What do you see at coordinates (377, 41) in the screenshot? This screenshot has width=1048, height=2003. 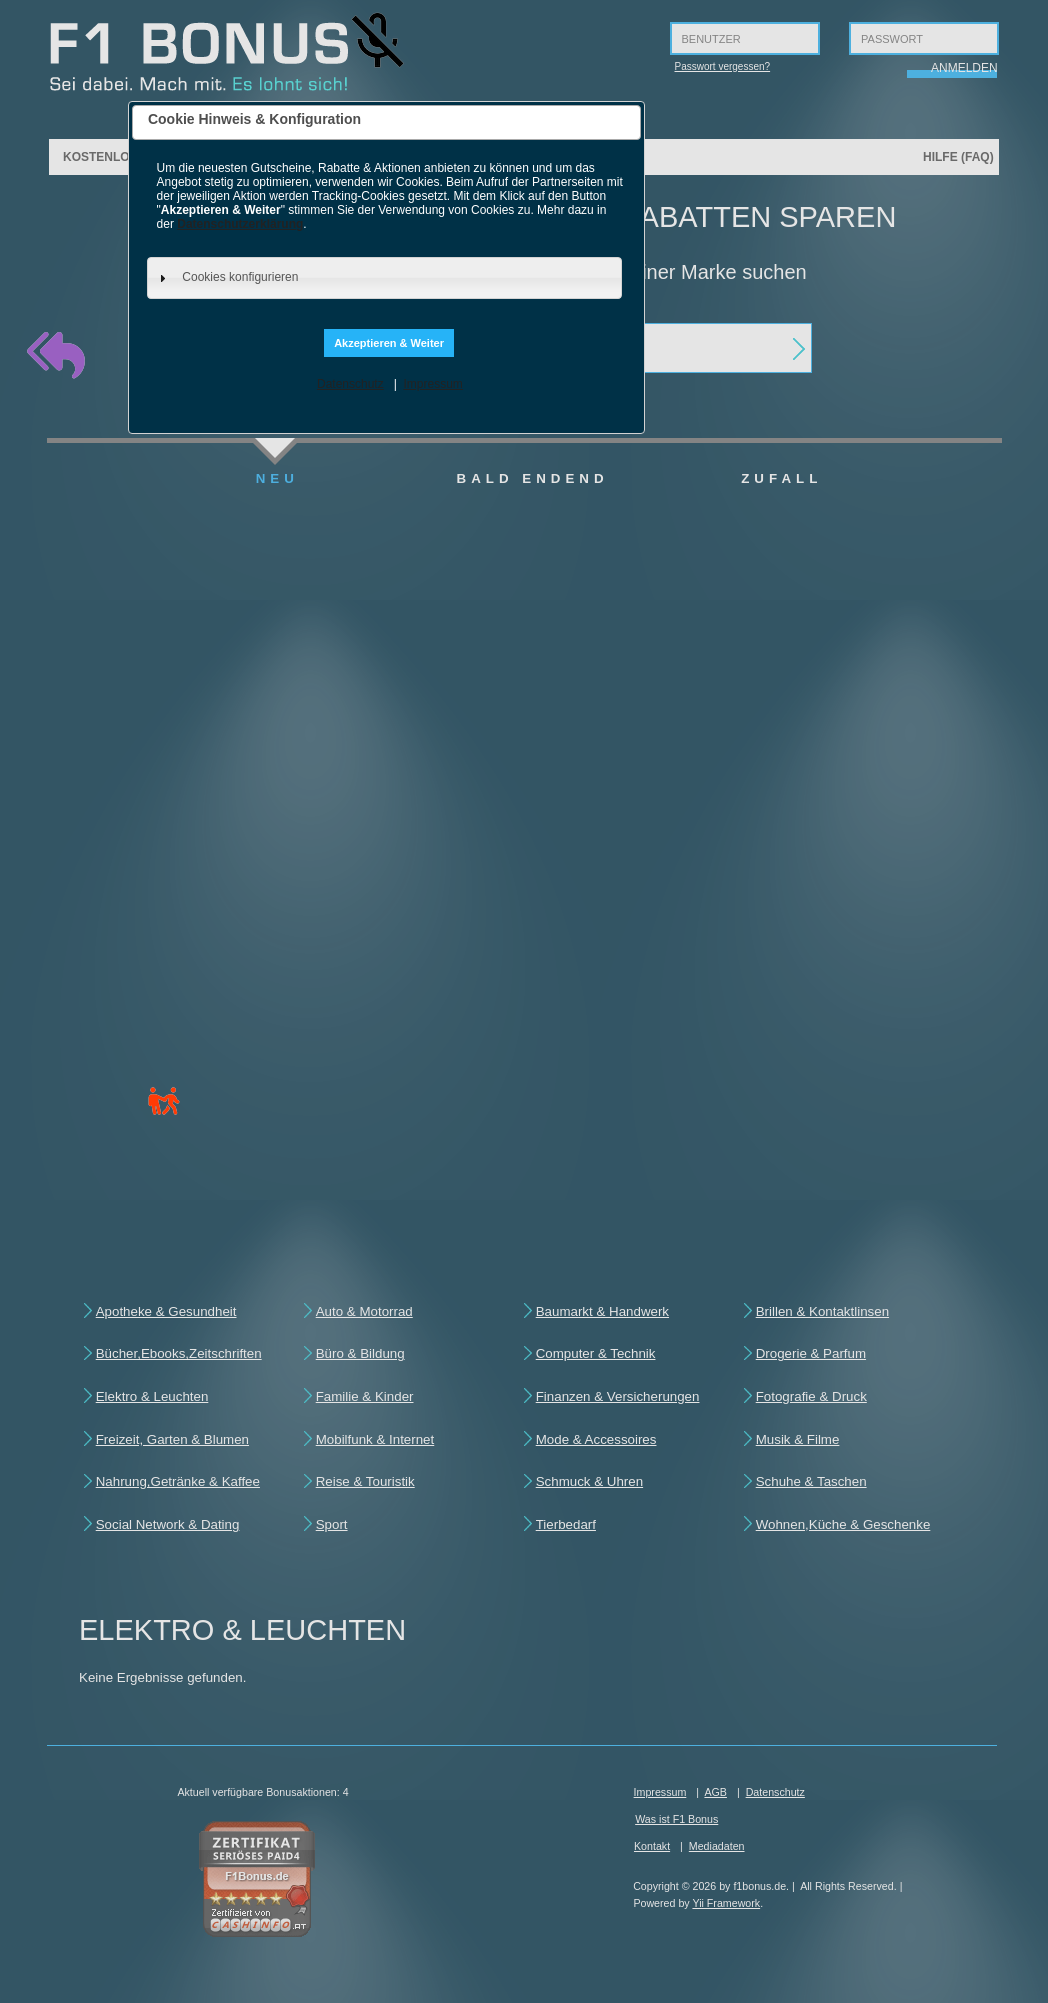 I see `mute your microphone` at bounding box center [377, 41].